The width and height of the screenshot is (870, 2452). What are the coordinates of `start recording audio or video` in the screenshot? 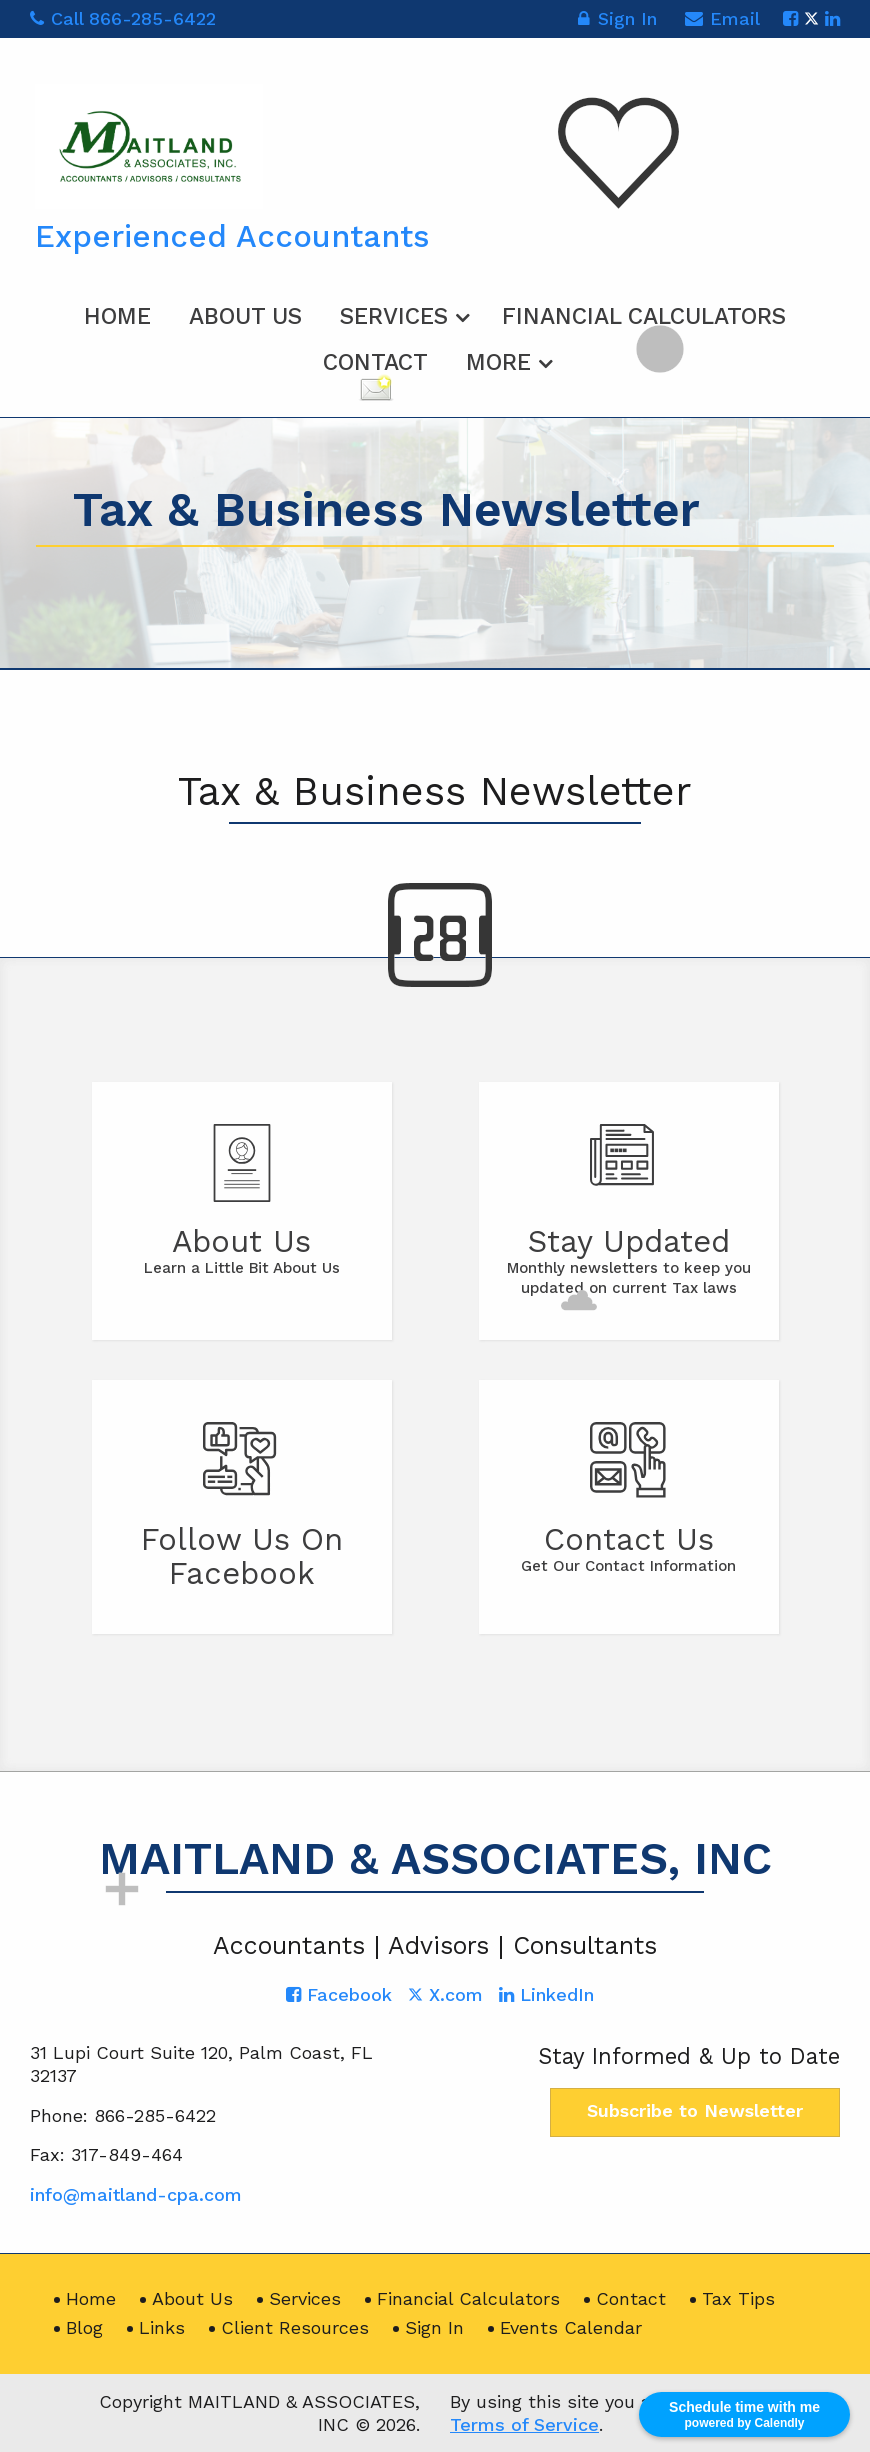 It's located at (660, 349).